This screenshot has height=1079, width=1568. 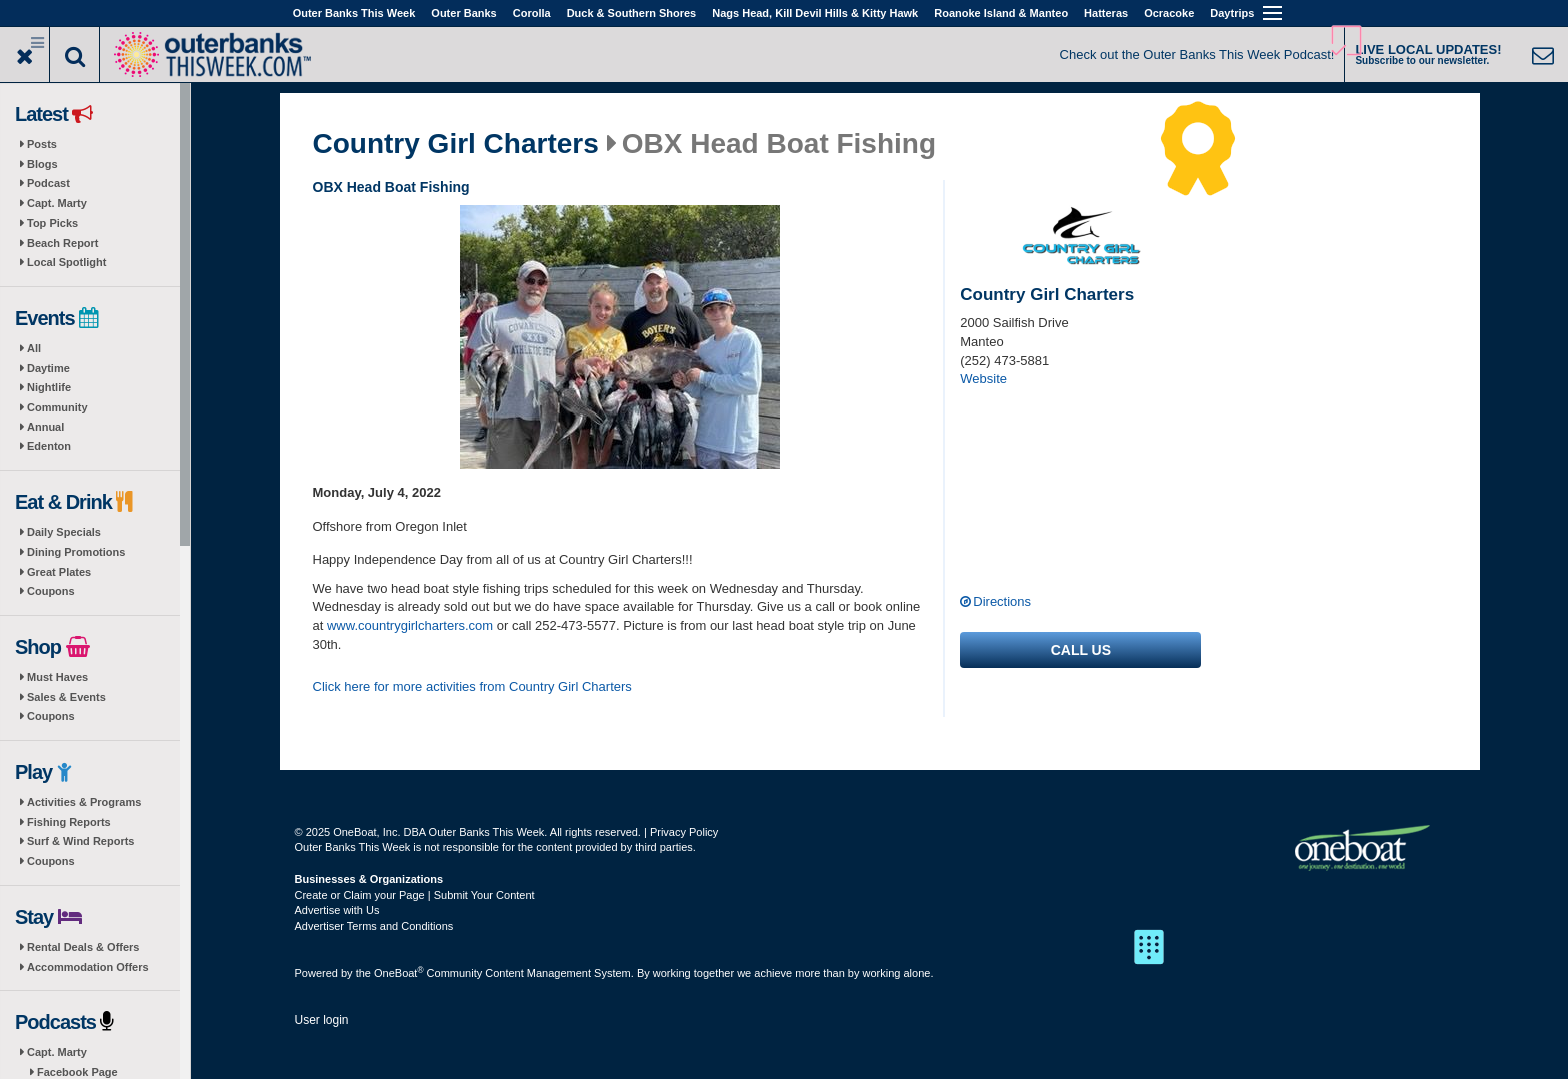 What do you see at coordinates (1149, 947) in the screenshot?
I see `open numeric keypad for input` at bounding box center [1149, 947].